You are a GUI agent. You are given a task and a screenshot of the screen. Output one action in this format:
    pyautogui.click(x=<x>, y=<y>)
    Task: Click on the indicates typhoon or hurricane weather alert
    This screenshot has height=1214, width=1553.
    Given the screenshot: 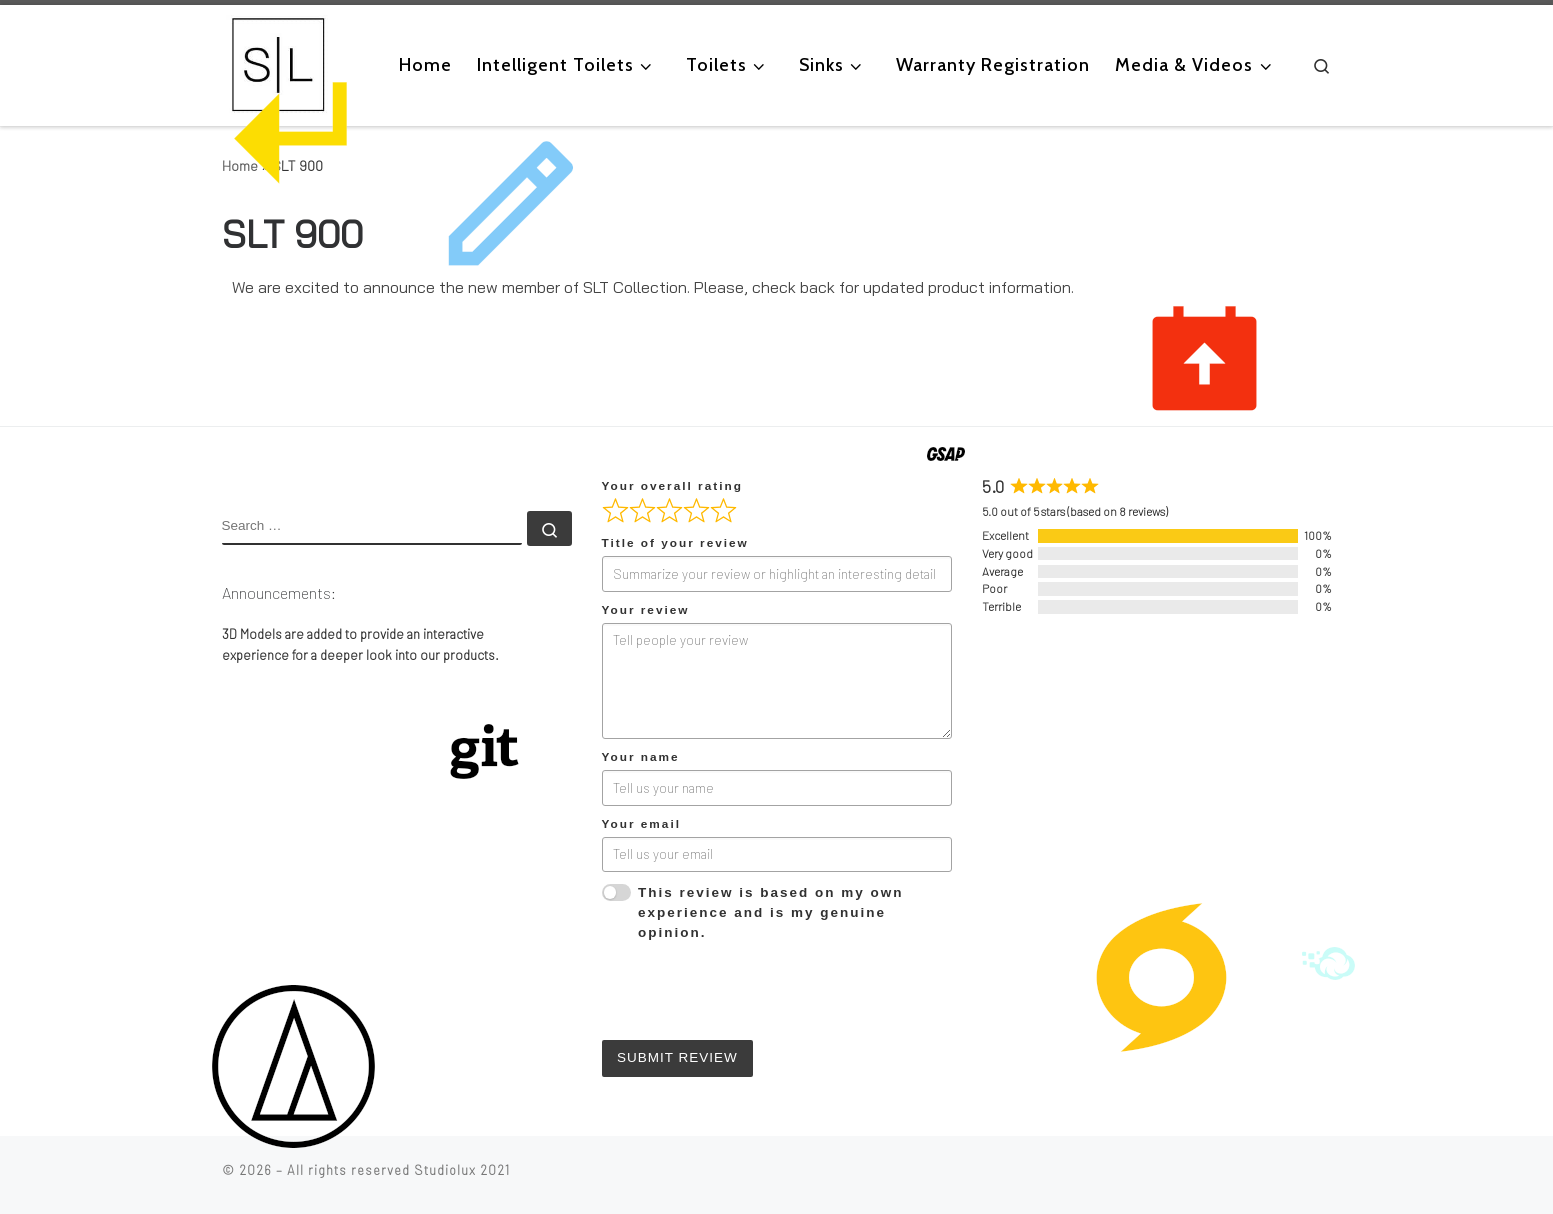 What is the action you would take?
    pyautogui.click(x=1161, y=977)
    